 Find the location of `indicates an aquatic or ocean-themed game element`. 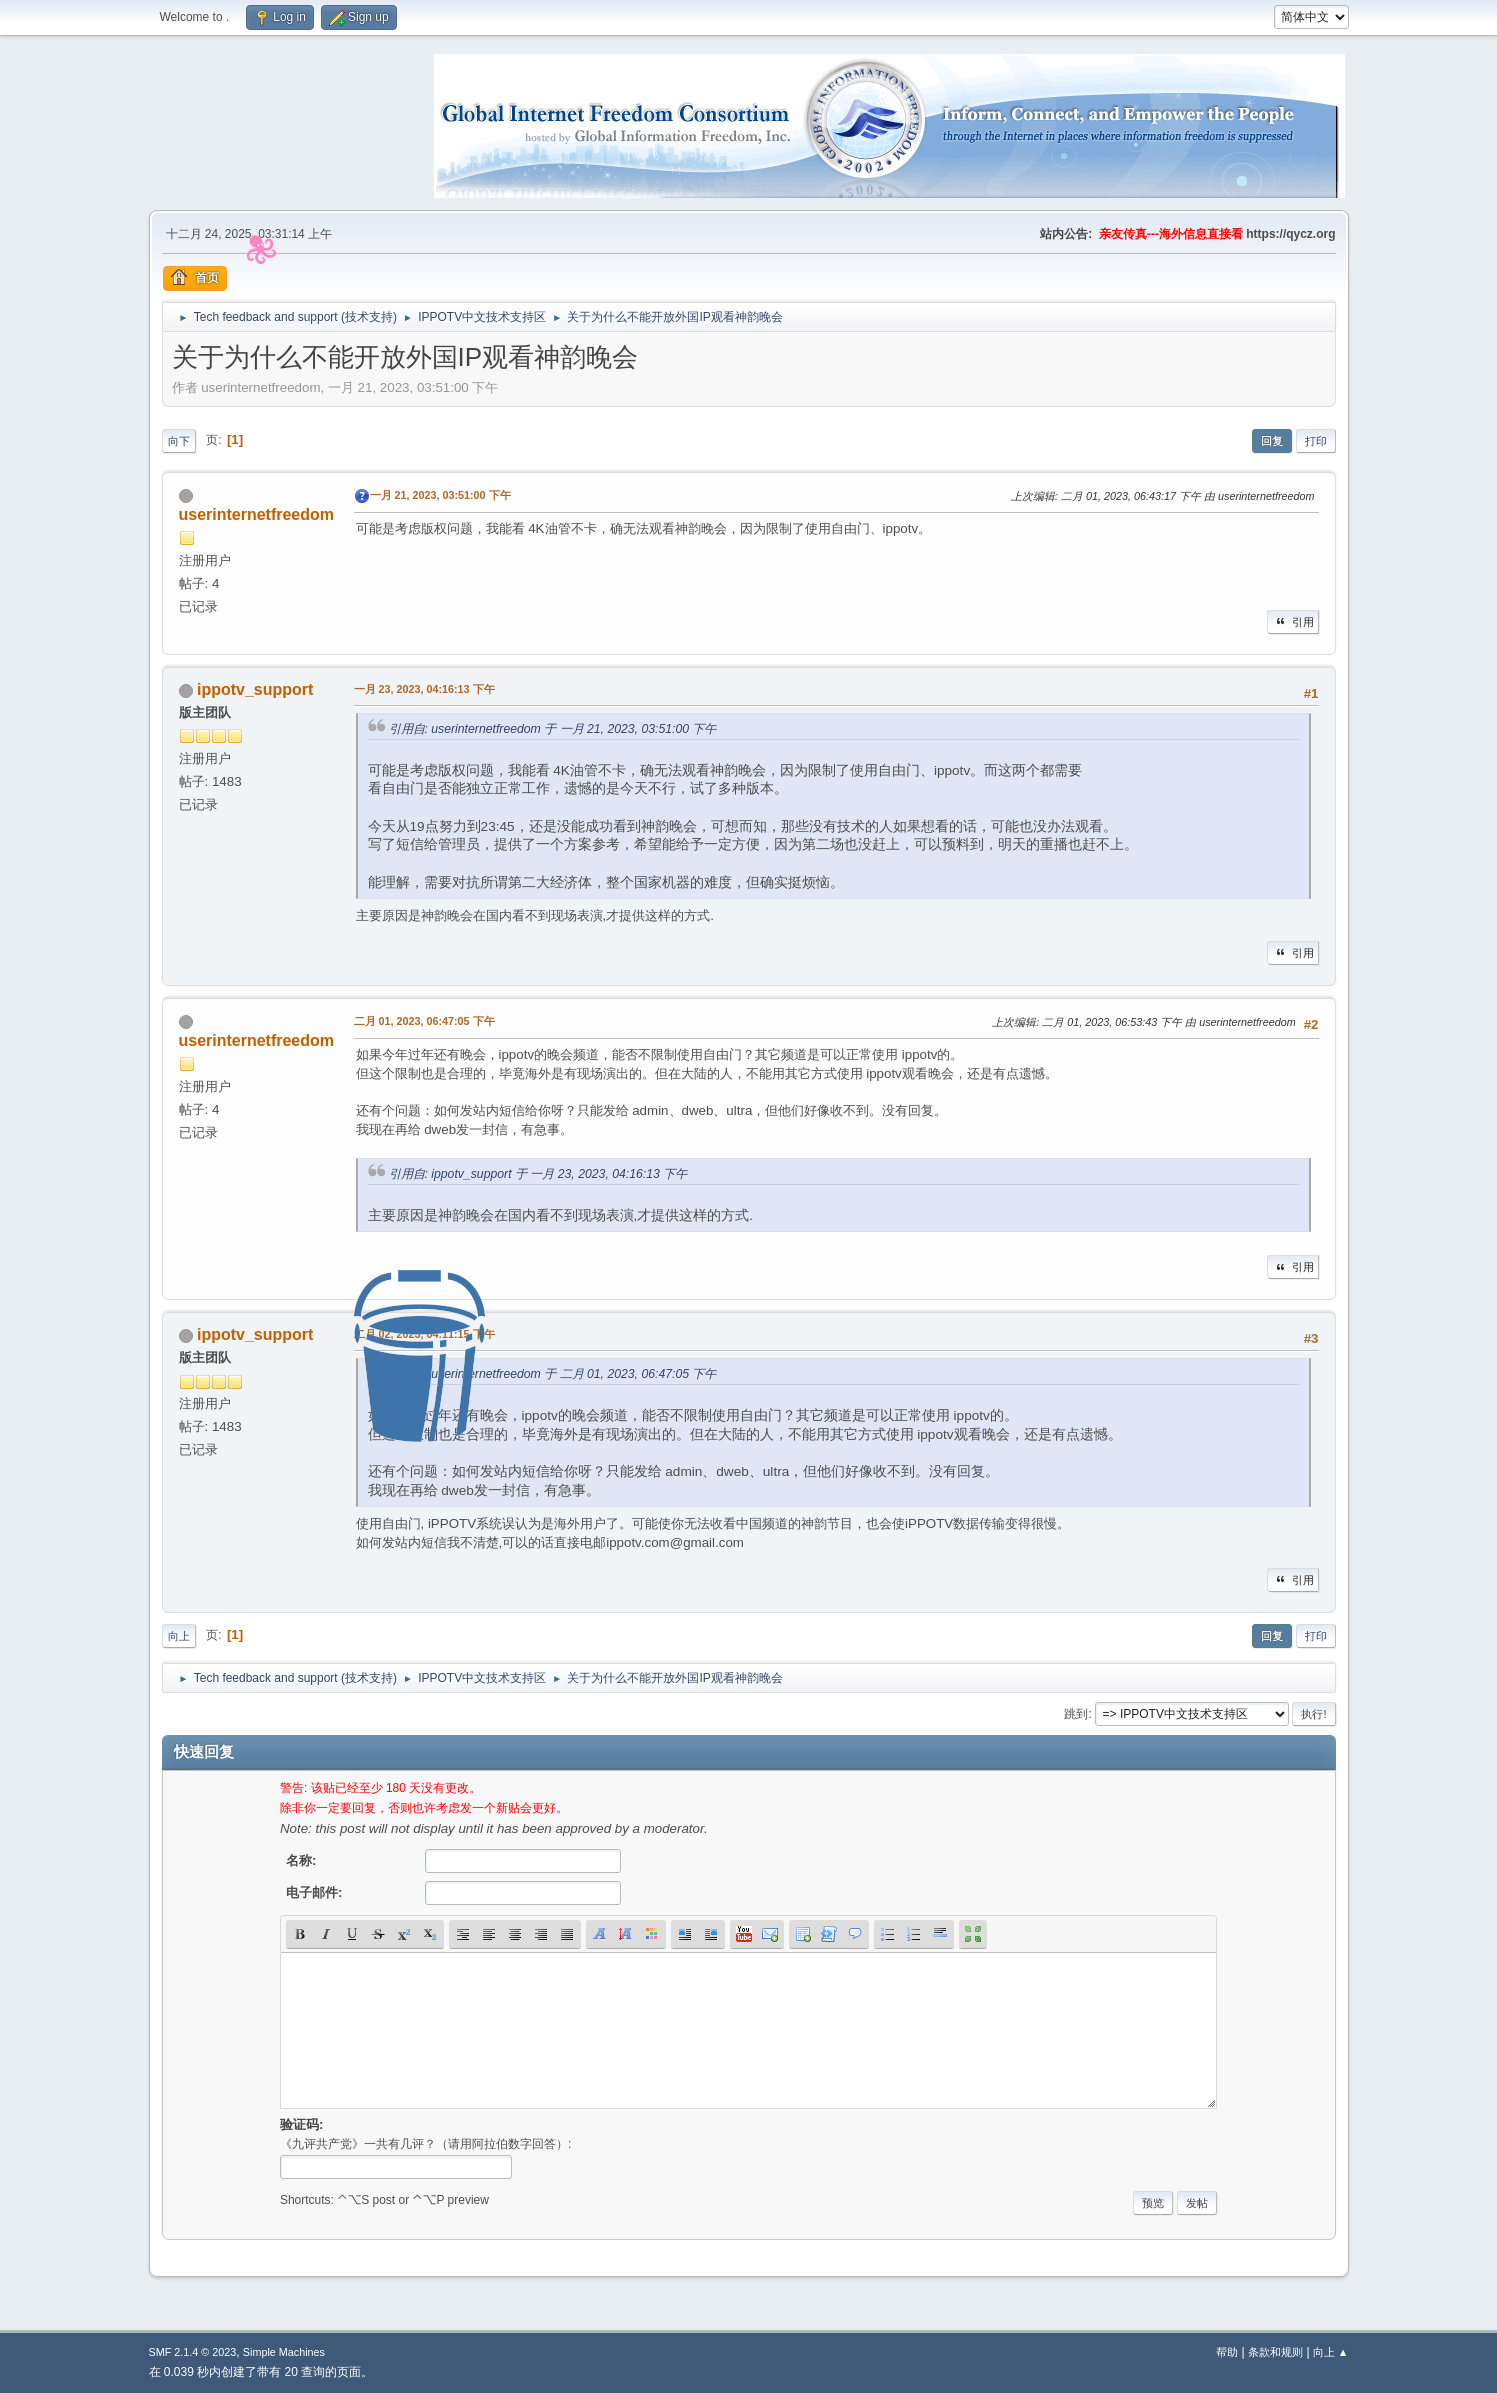

indicates an aquatic or ocean-themed game element is located at coordinates (261, 249).